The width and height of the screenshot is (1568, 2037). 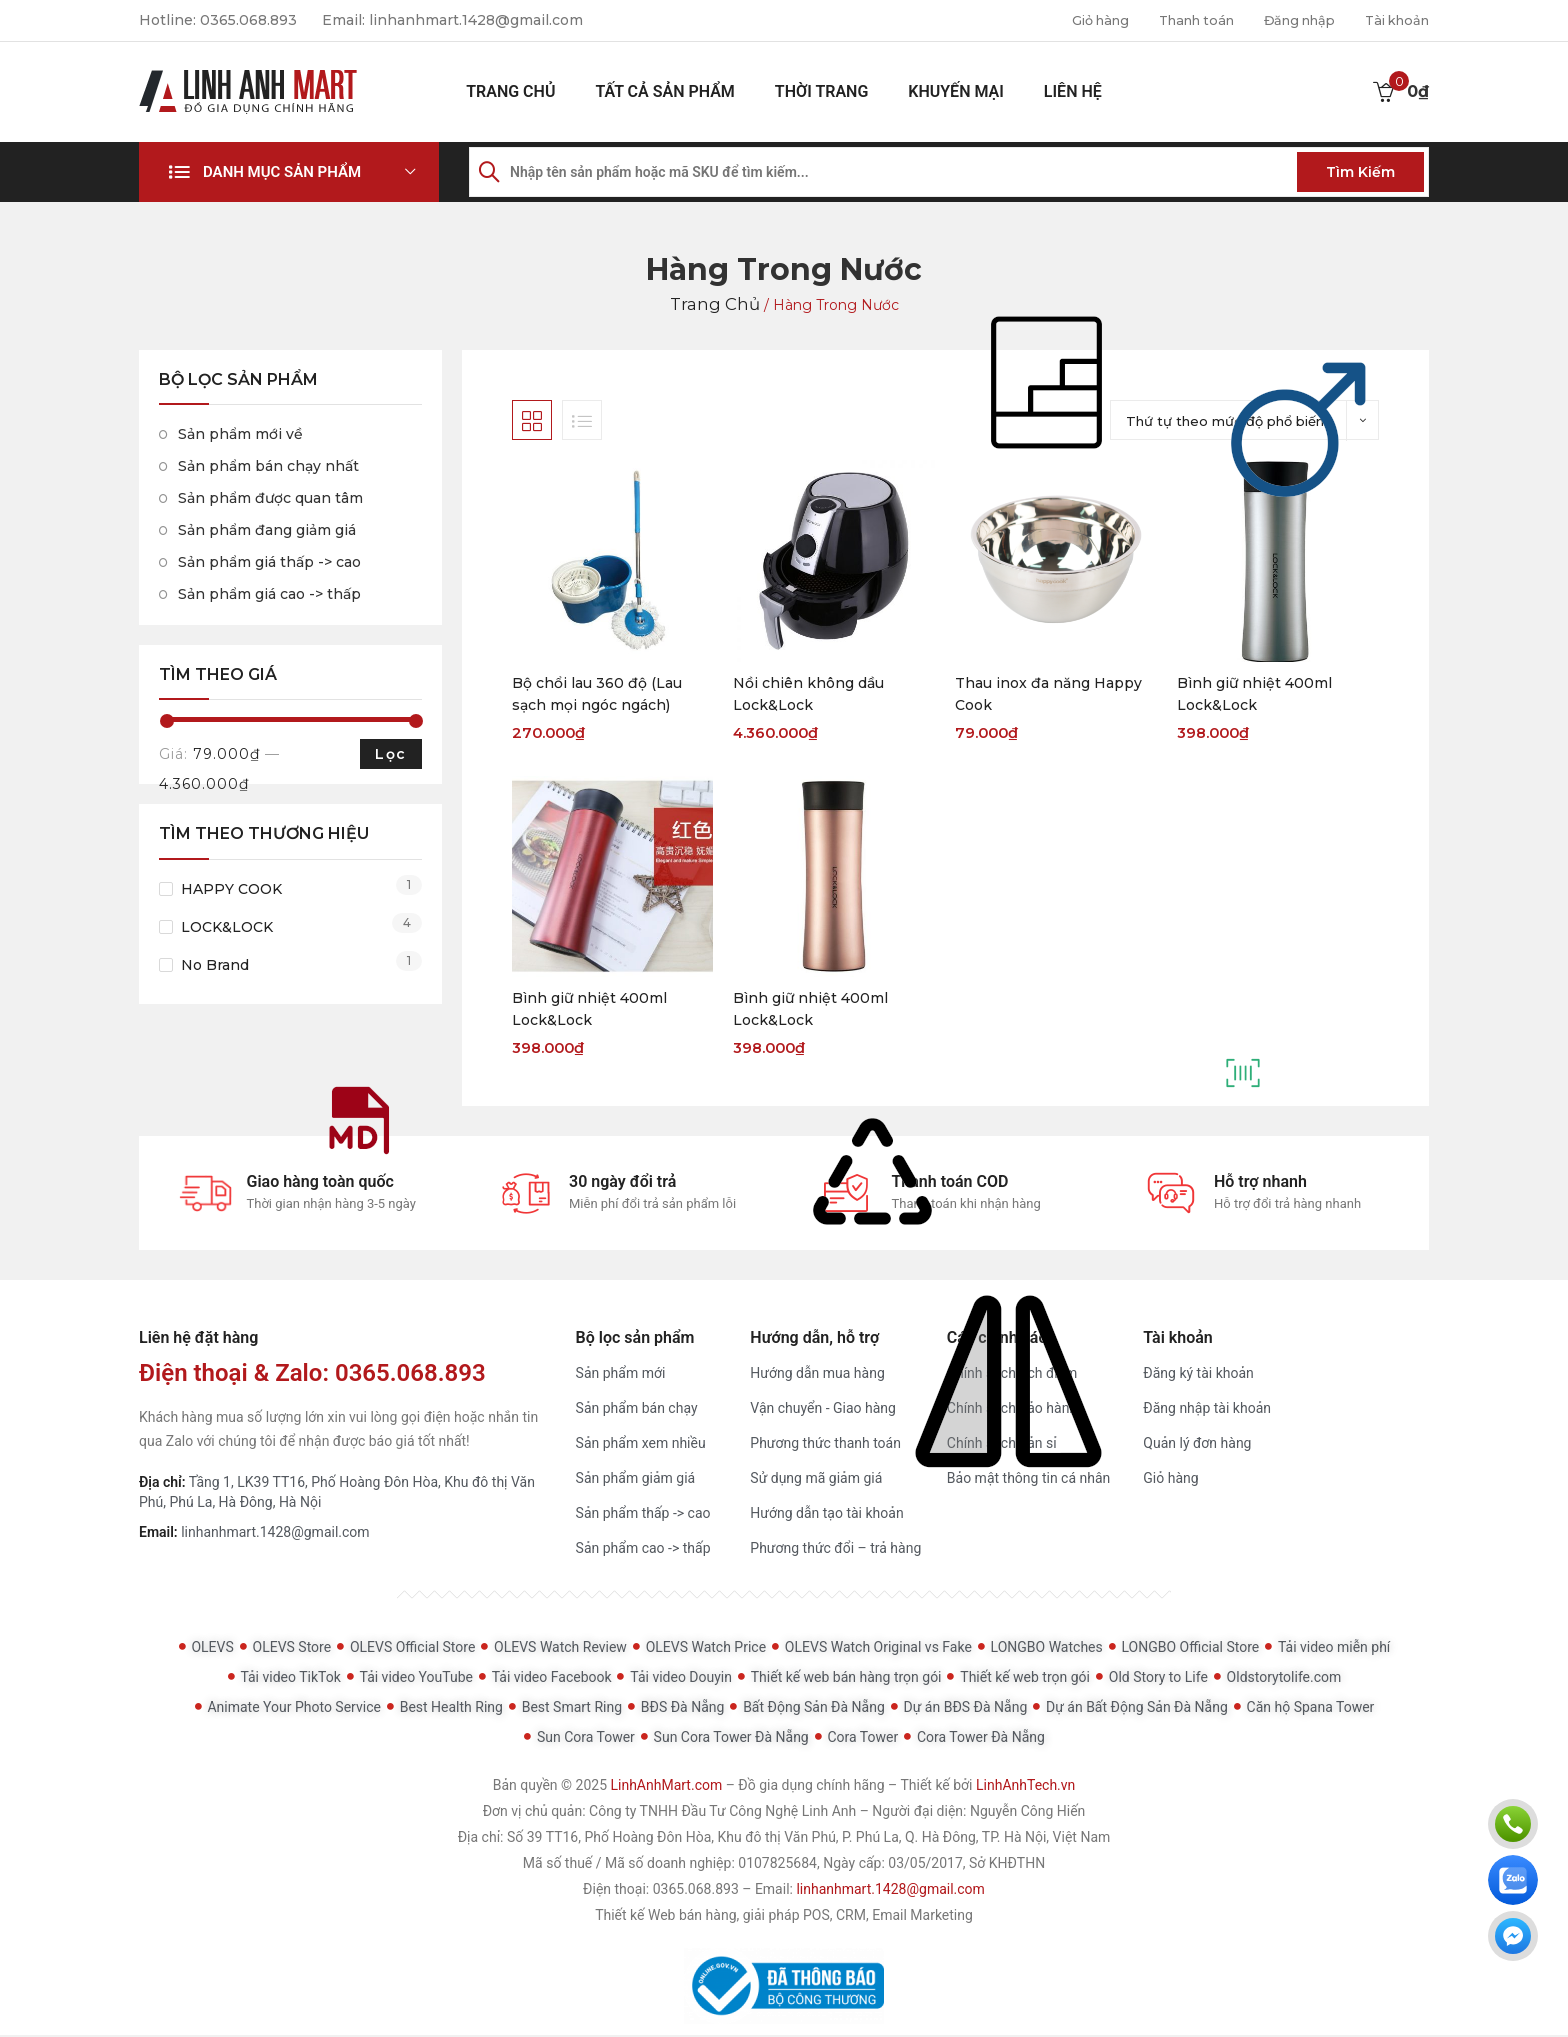 What do you see at coordinates (1046, 382) in the screenshot?
I see `access stairway or floor navigation` at bounding box center [1046, 382].